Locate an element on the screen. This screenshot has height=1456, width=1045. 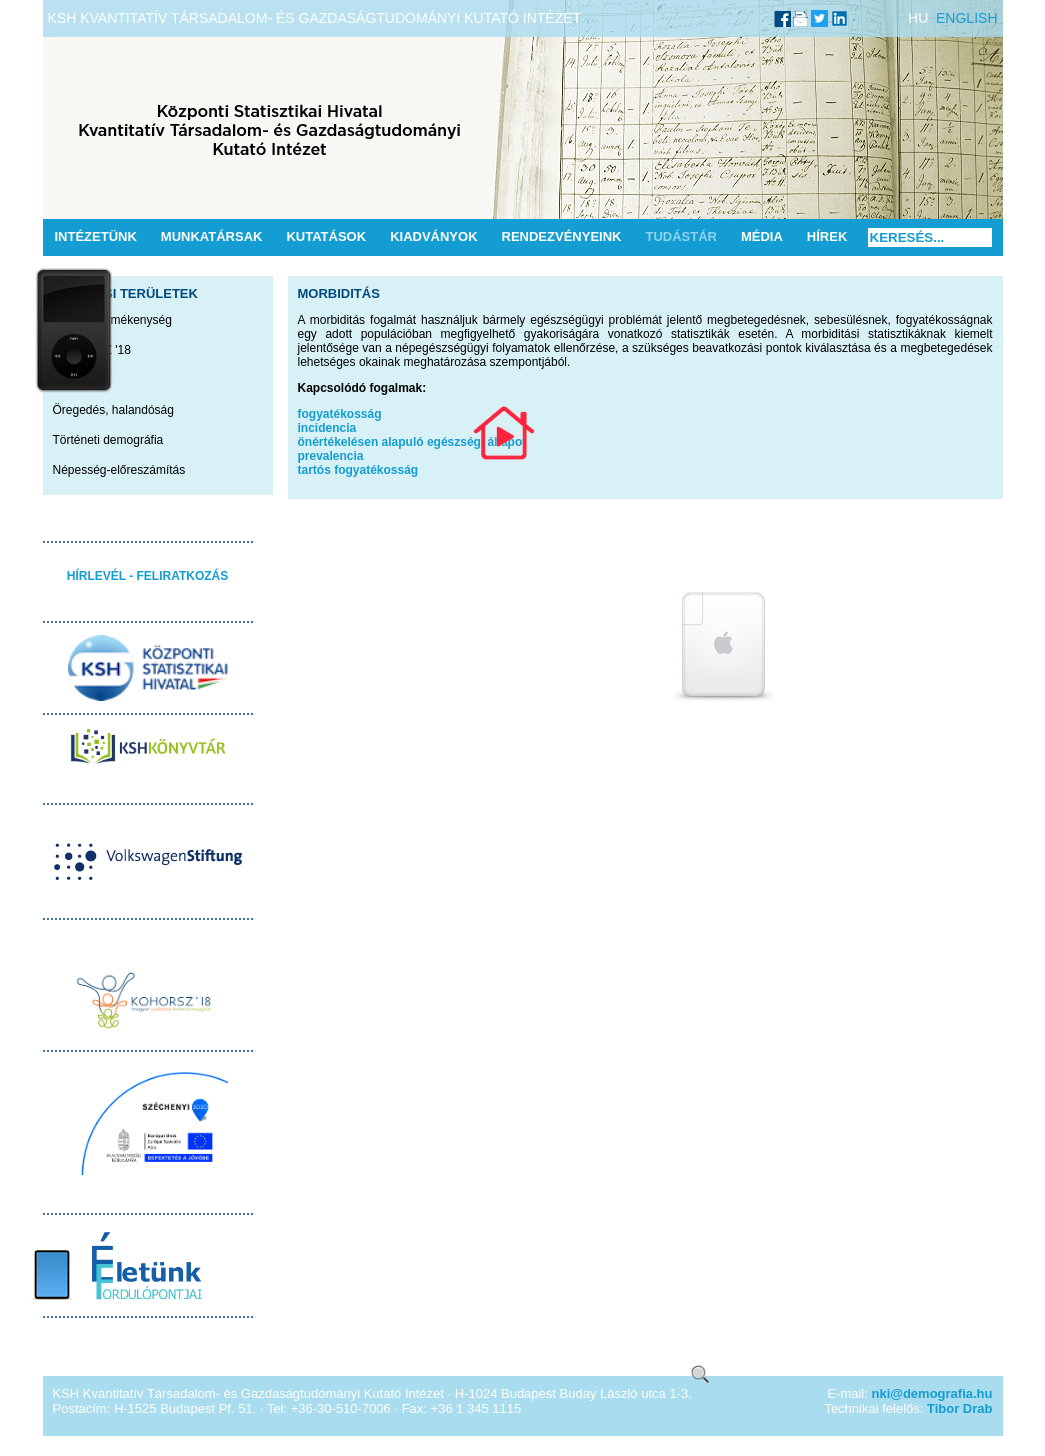
access home sharing preferences is located at coordinates (504, 433).